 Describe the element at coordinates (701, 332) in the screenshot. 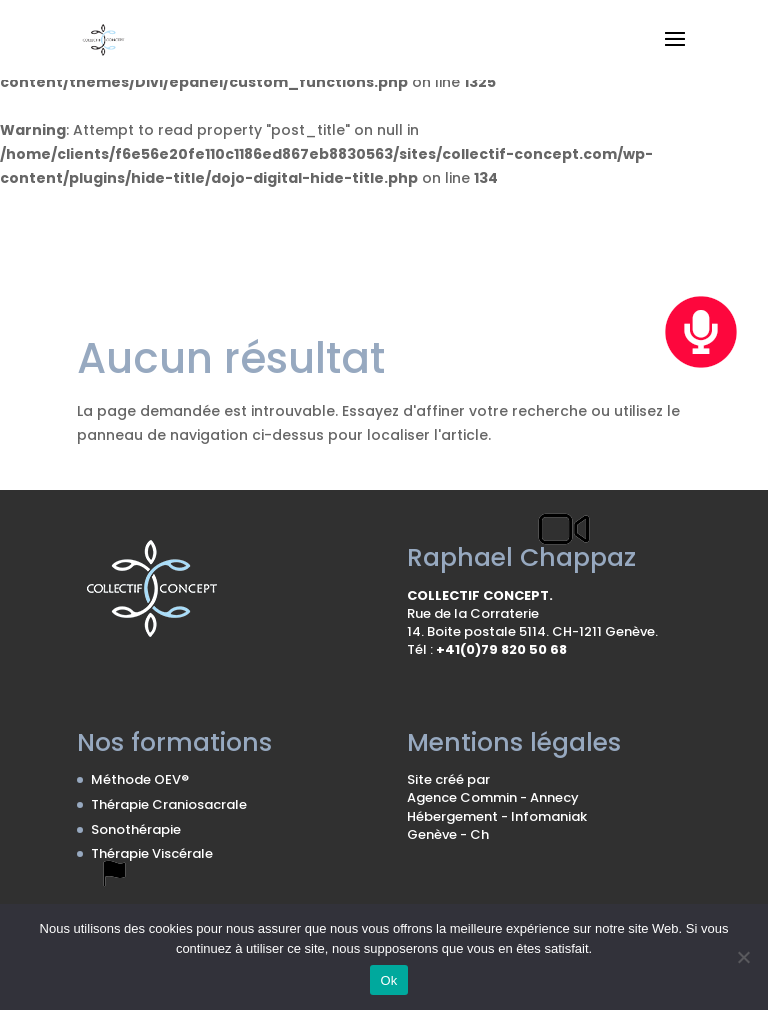

I see `tap to start voice recording` at that location.